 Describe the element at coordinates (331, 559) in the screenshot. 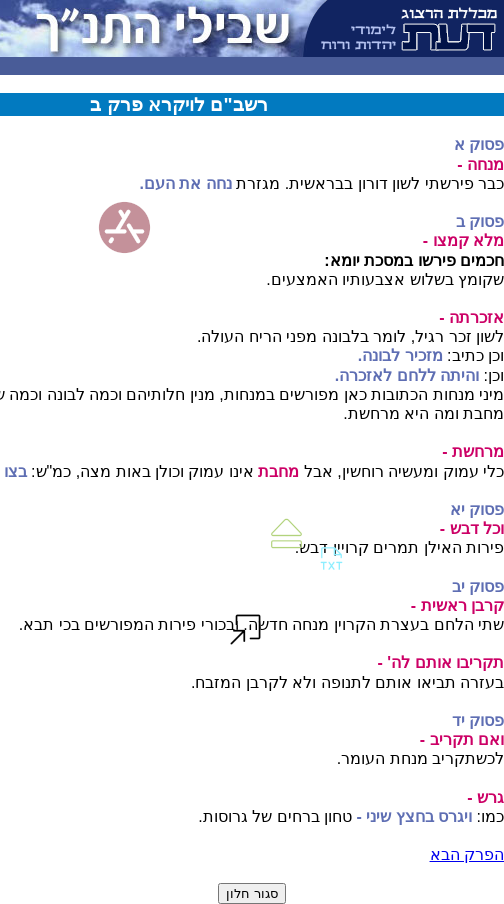

I see `open a text file` at that location.